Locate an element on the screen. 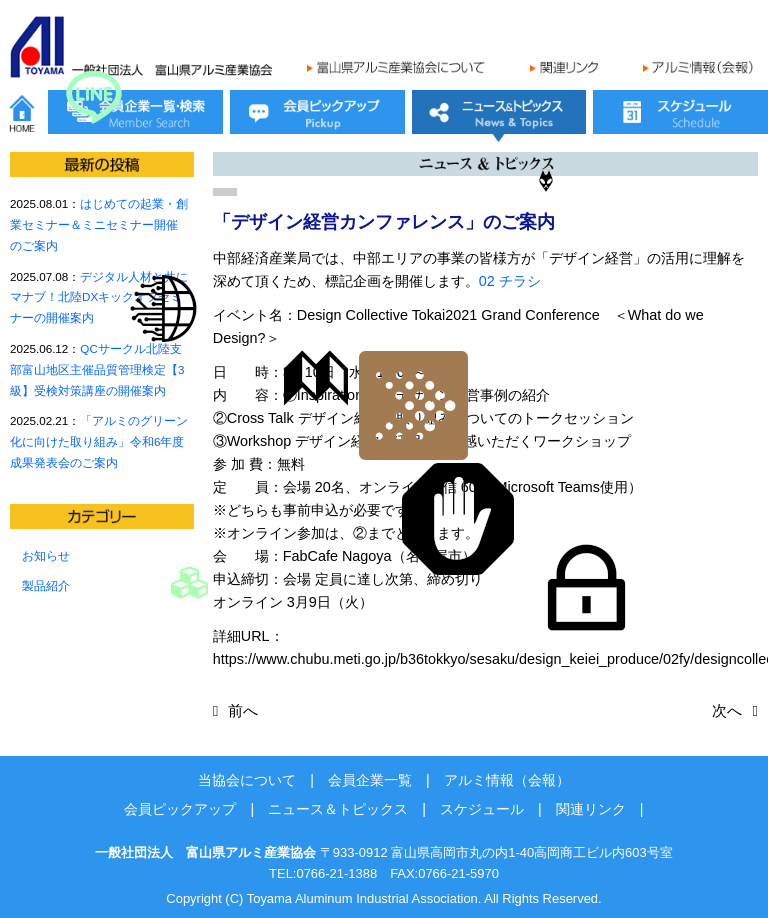 Image resolution: width=768 pixels, height=918 pixels. open CircuitVerse digital circuit simulator is located at coordinates (163, 308).